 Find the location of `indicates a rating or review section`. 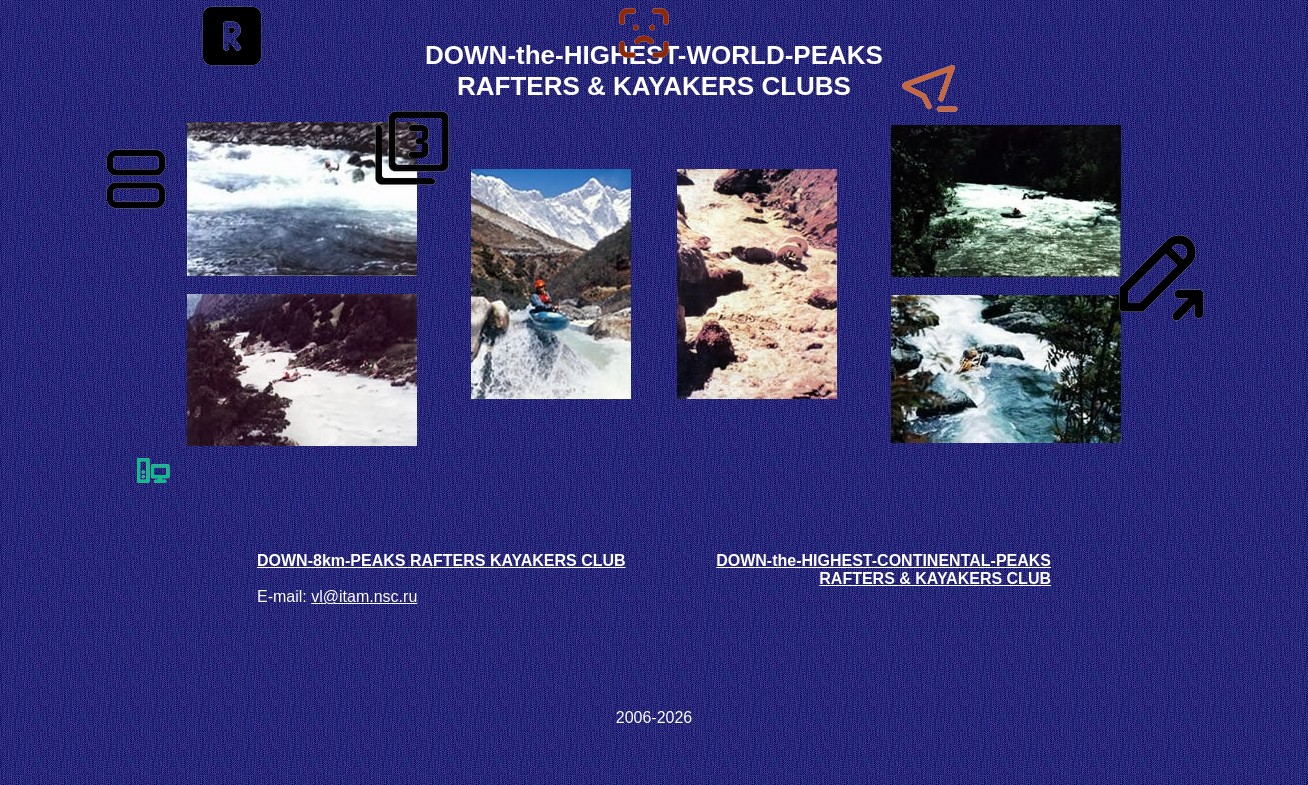

indicates a rating or review section is located at coordinates (232, 36).